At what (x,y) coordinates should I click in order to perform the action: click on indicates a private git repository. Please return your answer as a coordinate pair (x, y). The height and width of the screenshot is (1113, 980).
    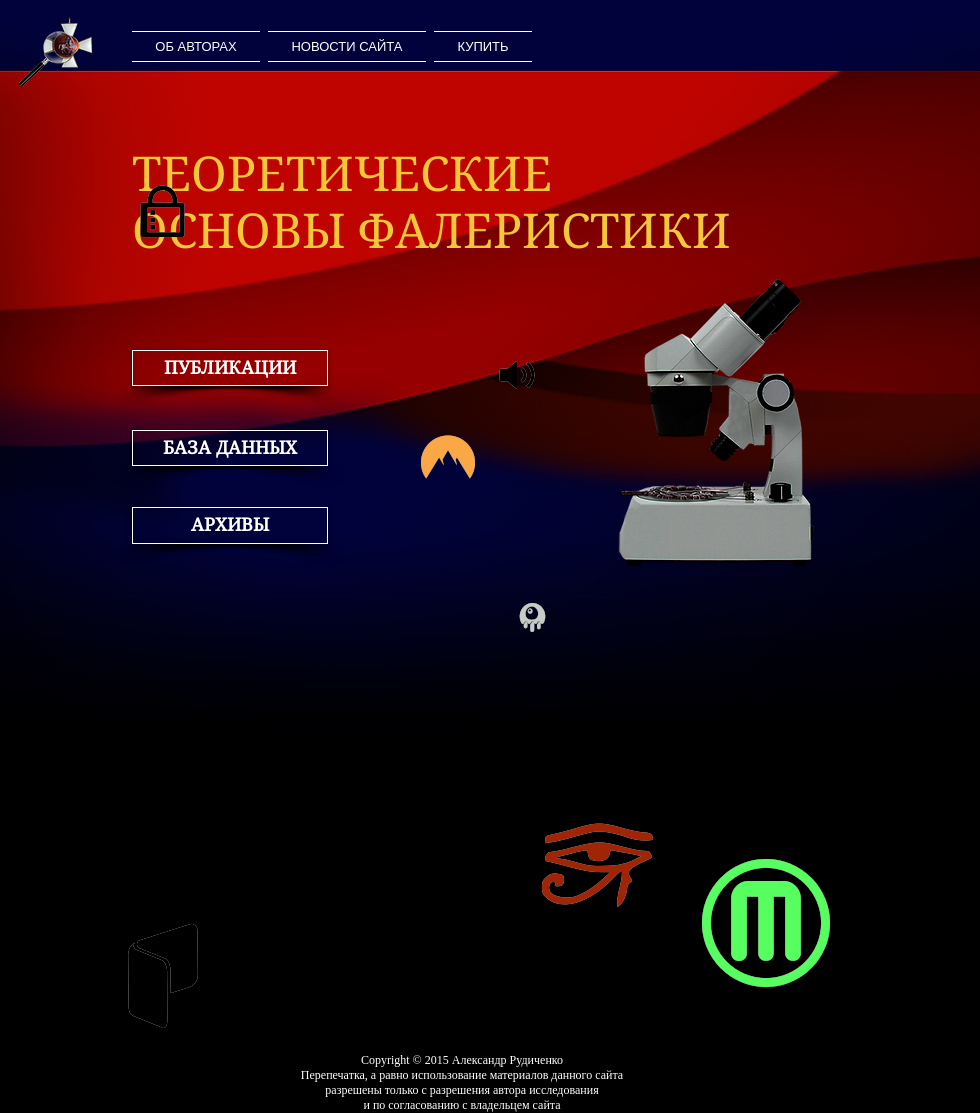
    Looking at the image, I should click on (162, 212).